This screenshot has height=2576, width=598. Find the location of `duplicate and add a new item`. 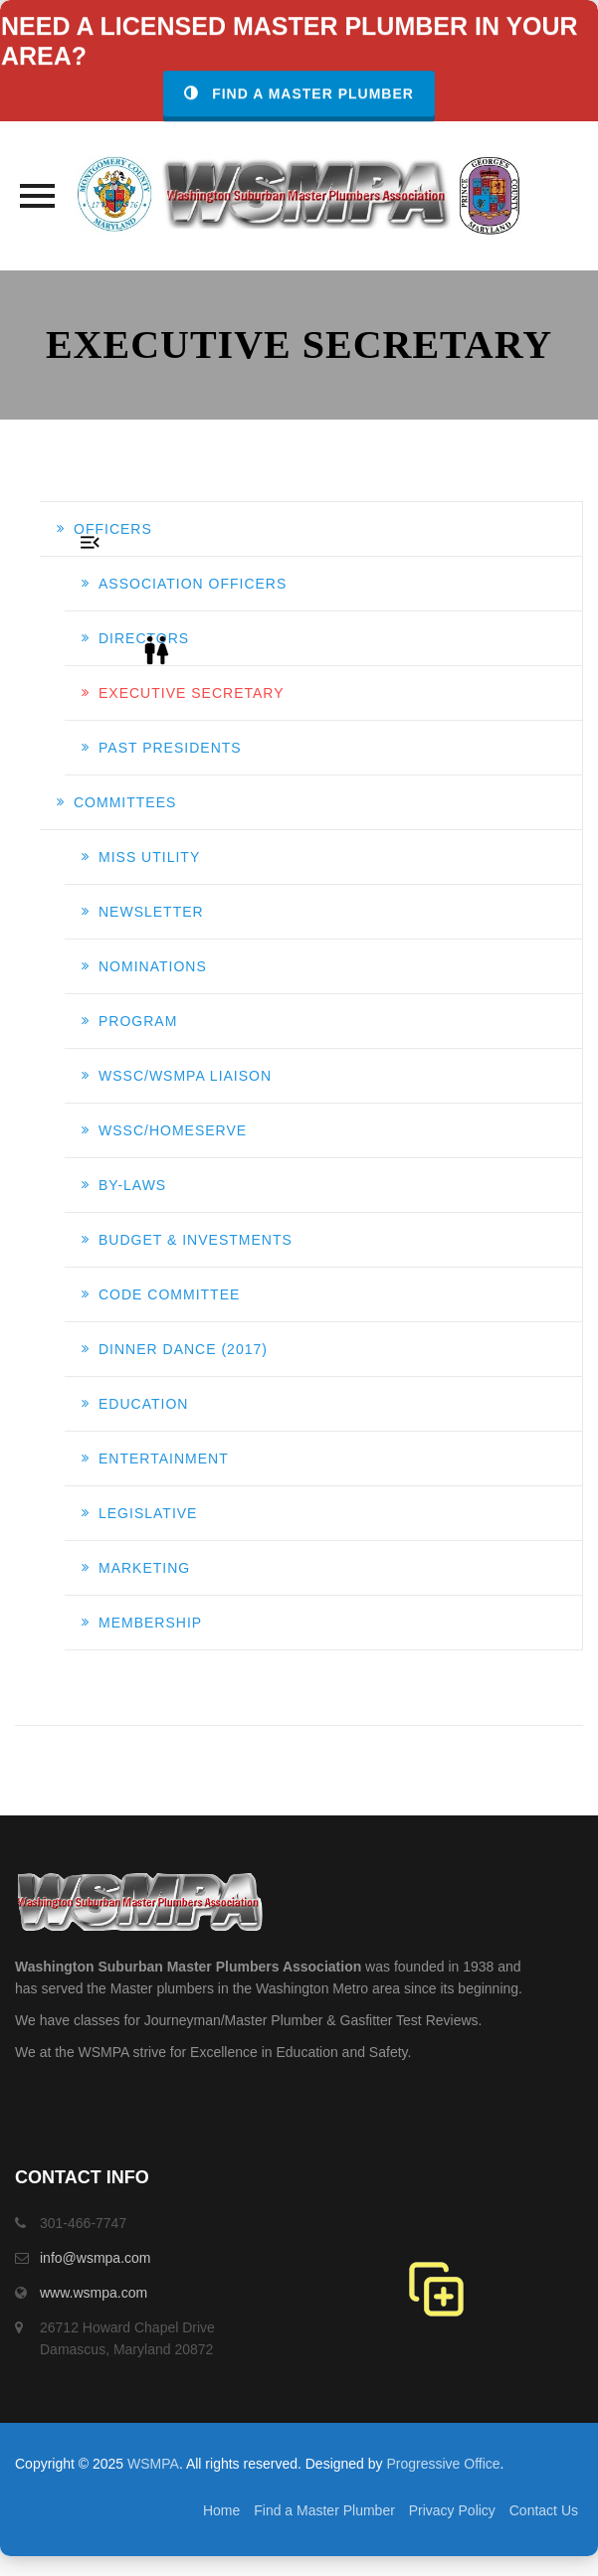

duplicate and add a new item is located at coordinates (436, 2289).